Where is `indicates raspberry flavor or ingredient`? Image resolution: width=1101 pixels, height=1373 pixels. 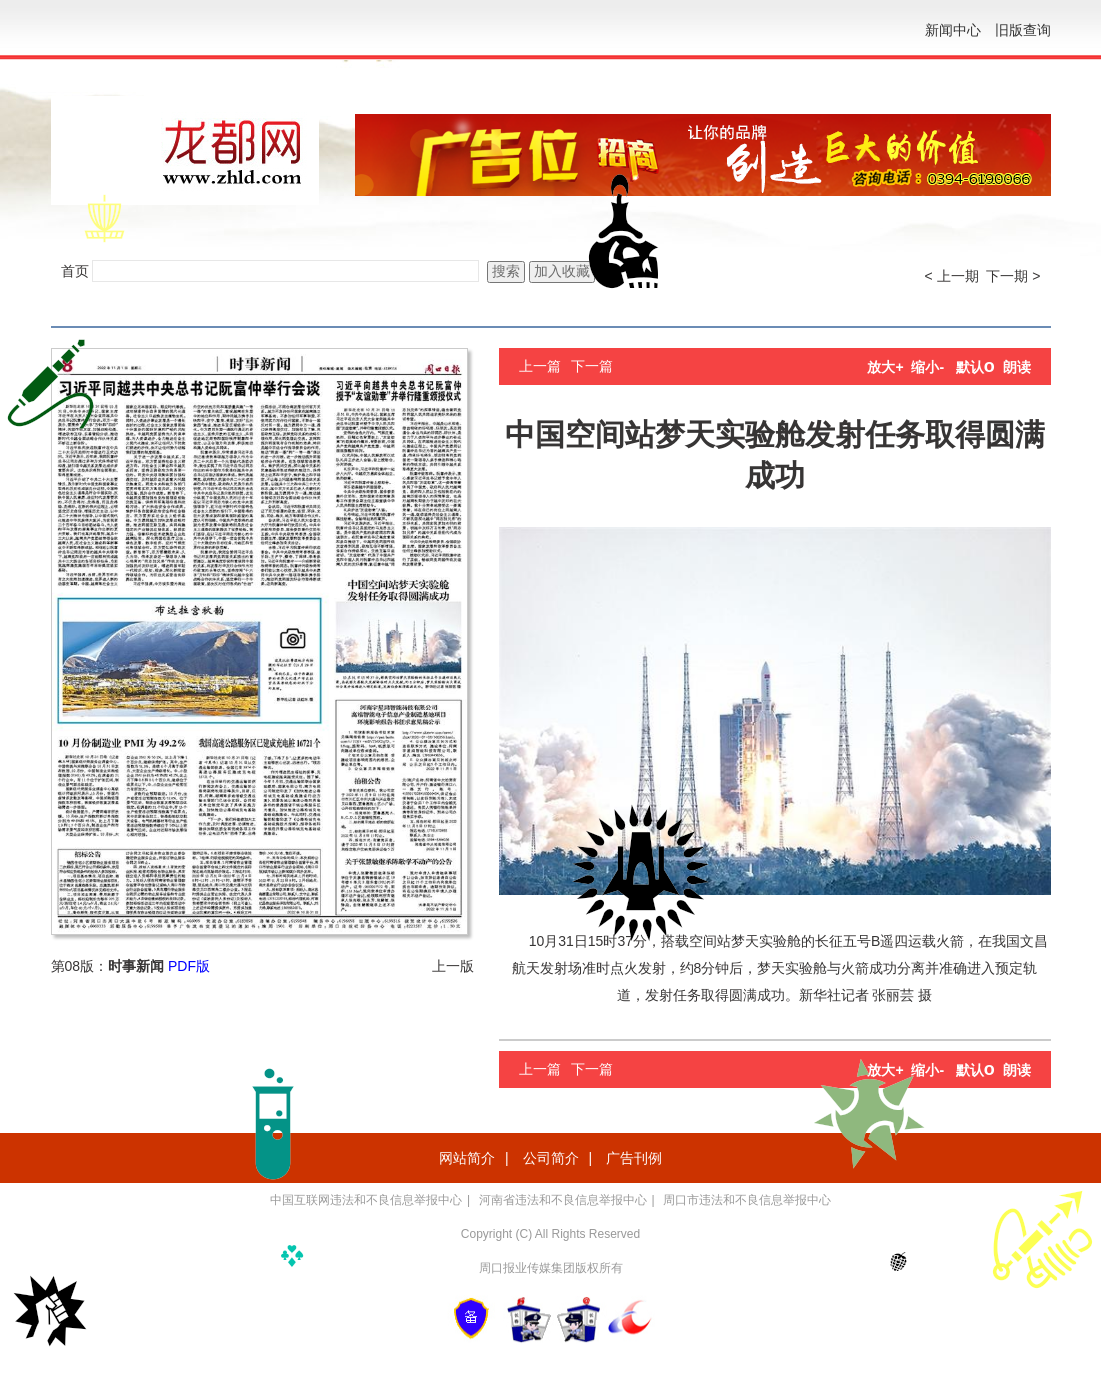
indicates raspberry flavor or ingredient is located at coordinates (898, 1261).